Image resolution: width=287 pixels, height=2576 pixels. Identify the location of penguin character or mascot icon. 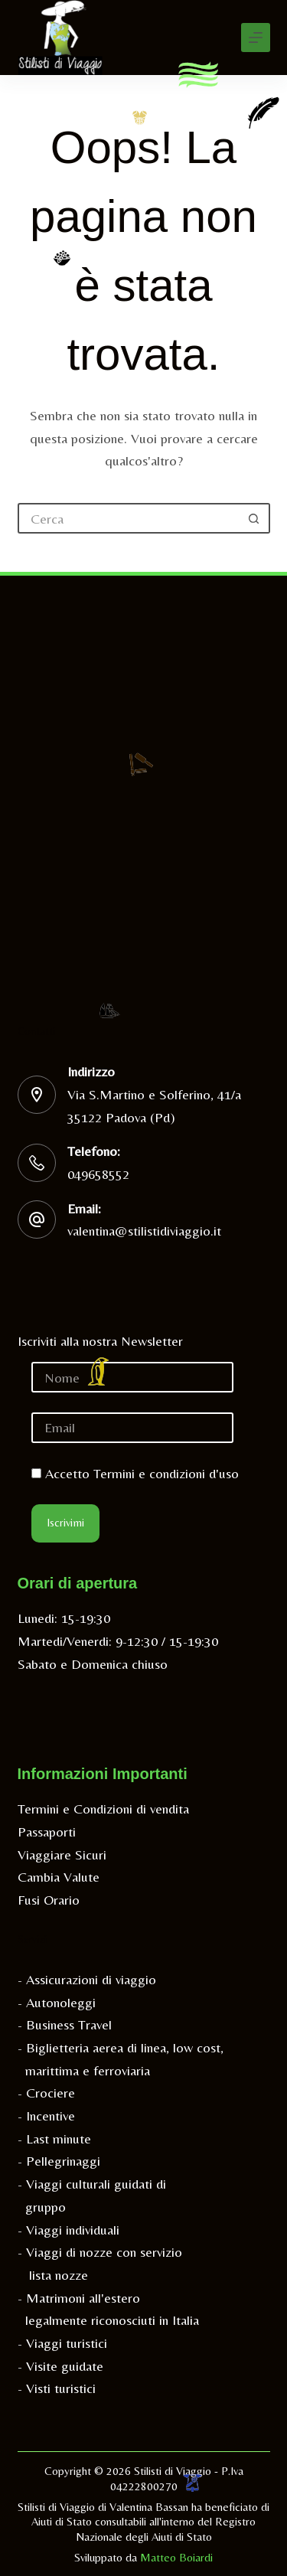
(98, 1371).